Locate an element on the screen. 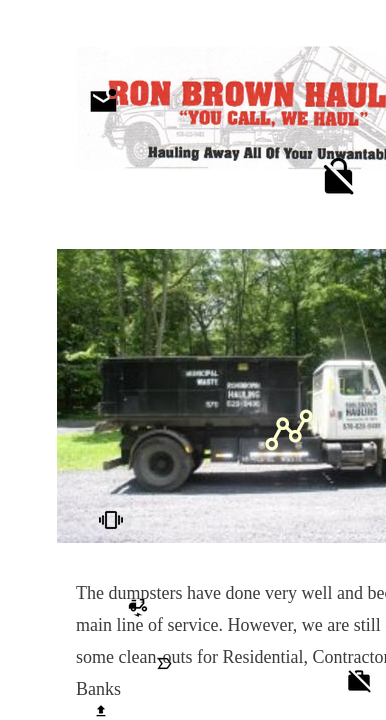 The width and height of the screenshot is (386, 720). upload a file from your device is located at coordinates (101, 711).